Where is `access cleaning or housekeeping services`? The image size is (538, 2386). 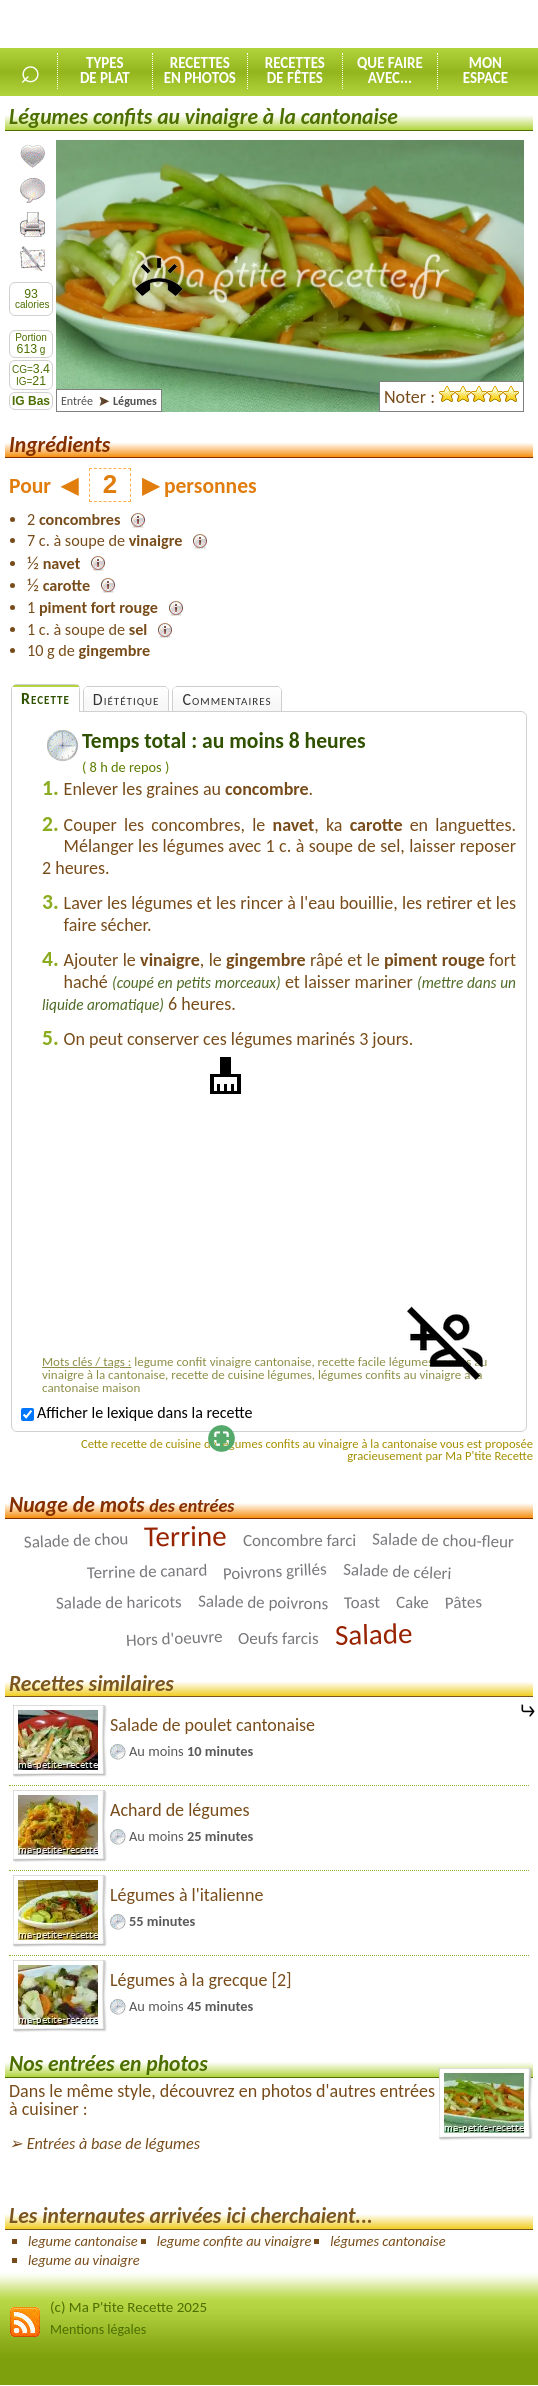 access cleaning or housekeeping services is located at coordinates (225, 1075).